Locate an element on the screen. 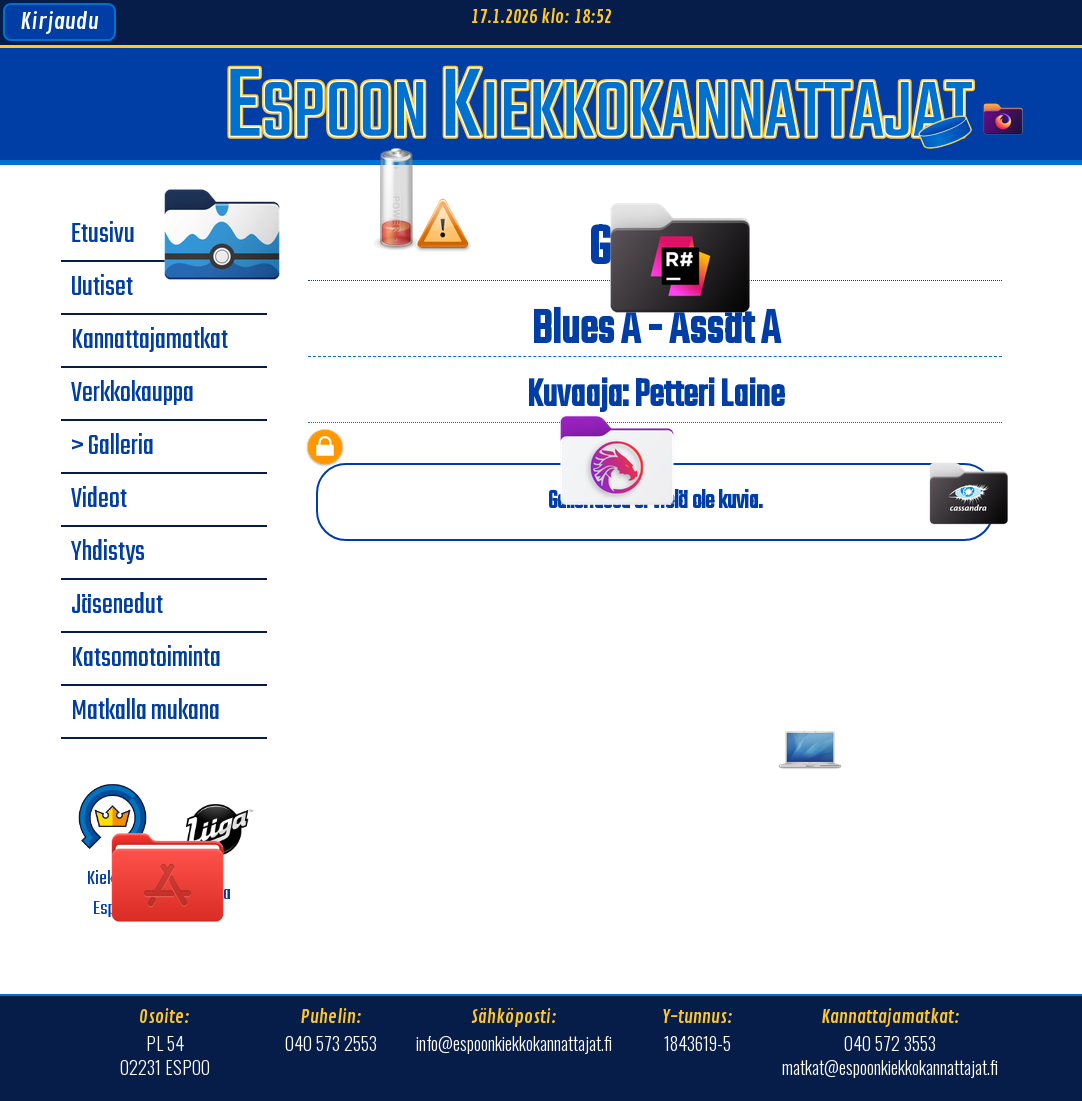 This screenshot has width=1082, height=1101. represents a powerbook g4 17-inch device is located at coordinates (810, 749).